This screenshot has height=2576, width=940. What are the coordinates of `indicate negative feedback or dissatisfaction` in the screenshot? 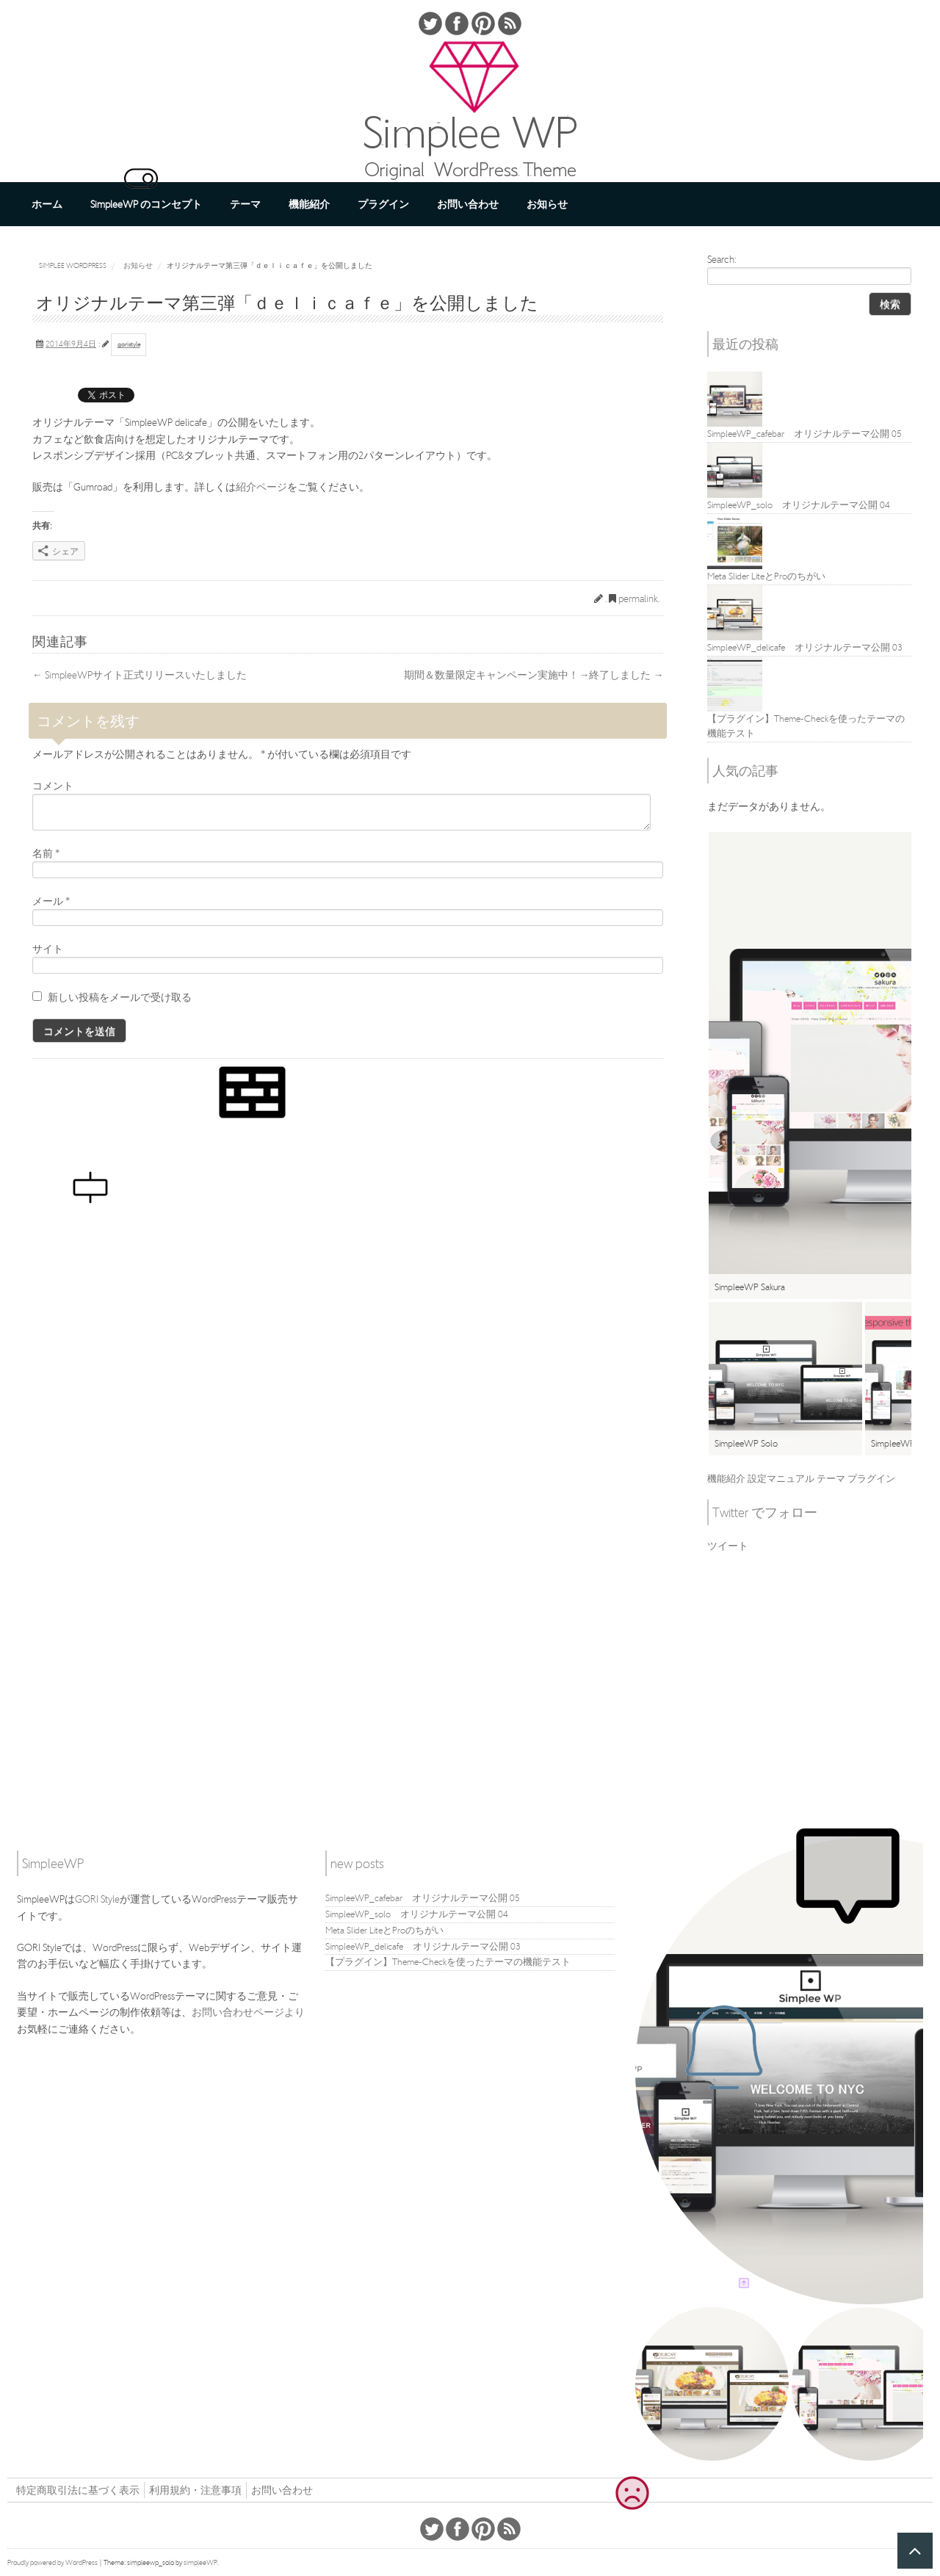 It's located at (632, 2493).